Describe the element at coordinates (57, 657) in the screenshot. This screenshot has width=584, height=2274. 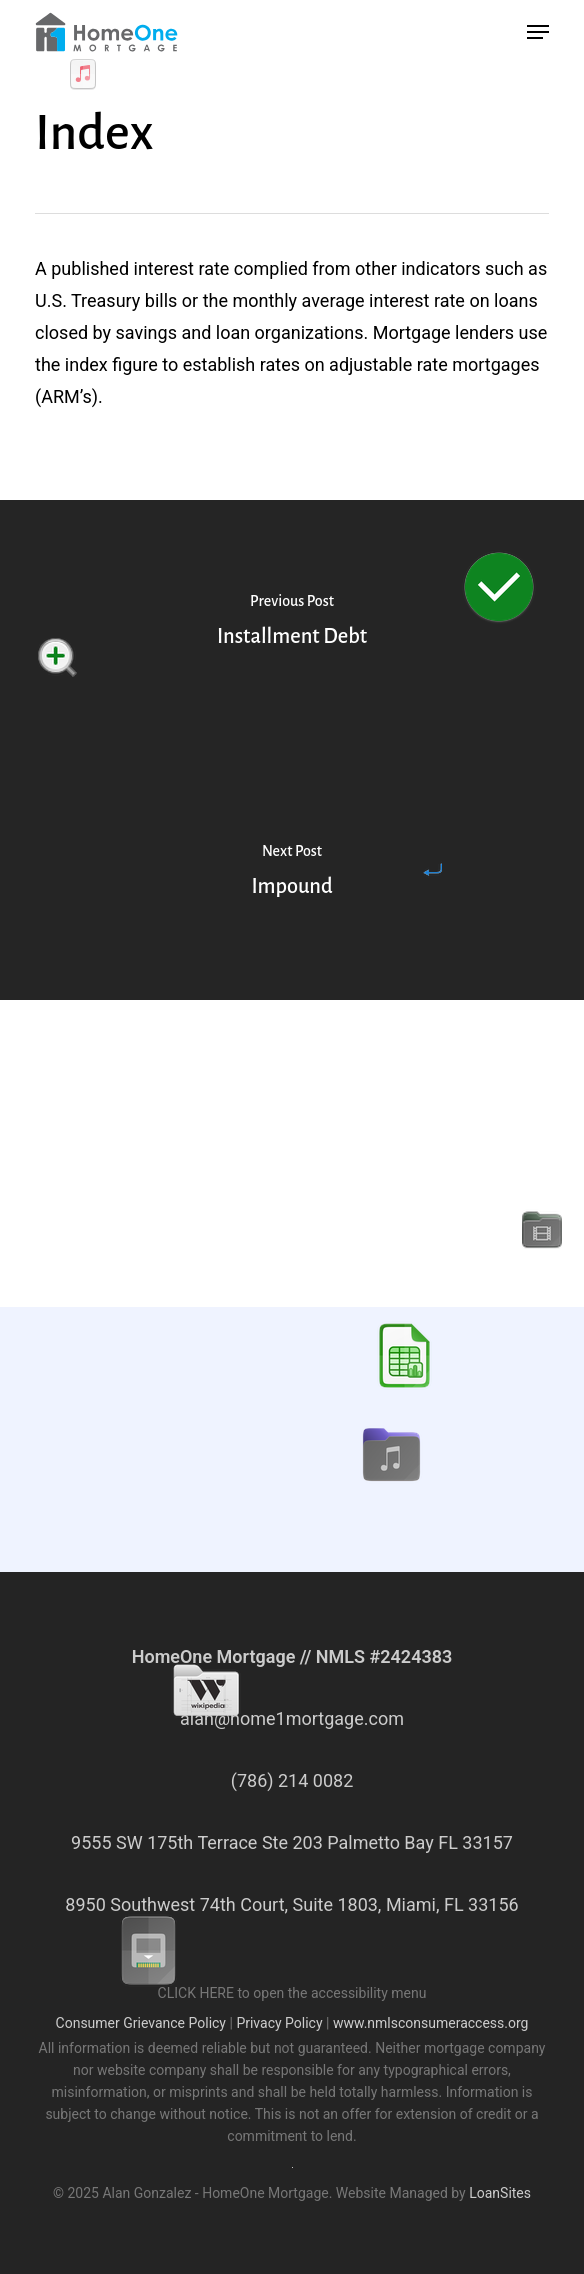
I see `zoom in on file or document content` at that location.